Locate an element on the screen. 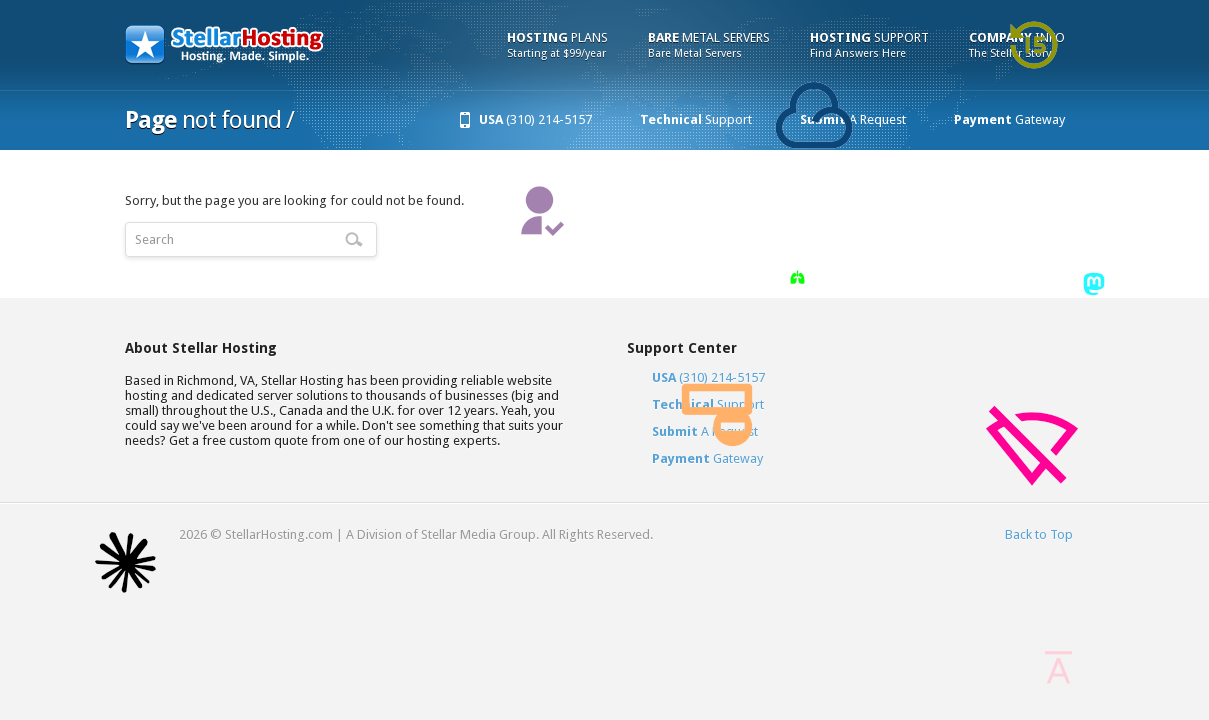  cloud storage or sync status is located at coordinates (814, 117).